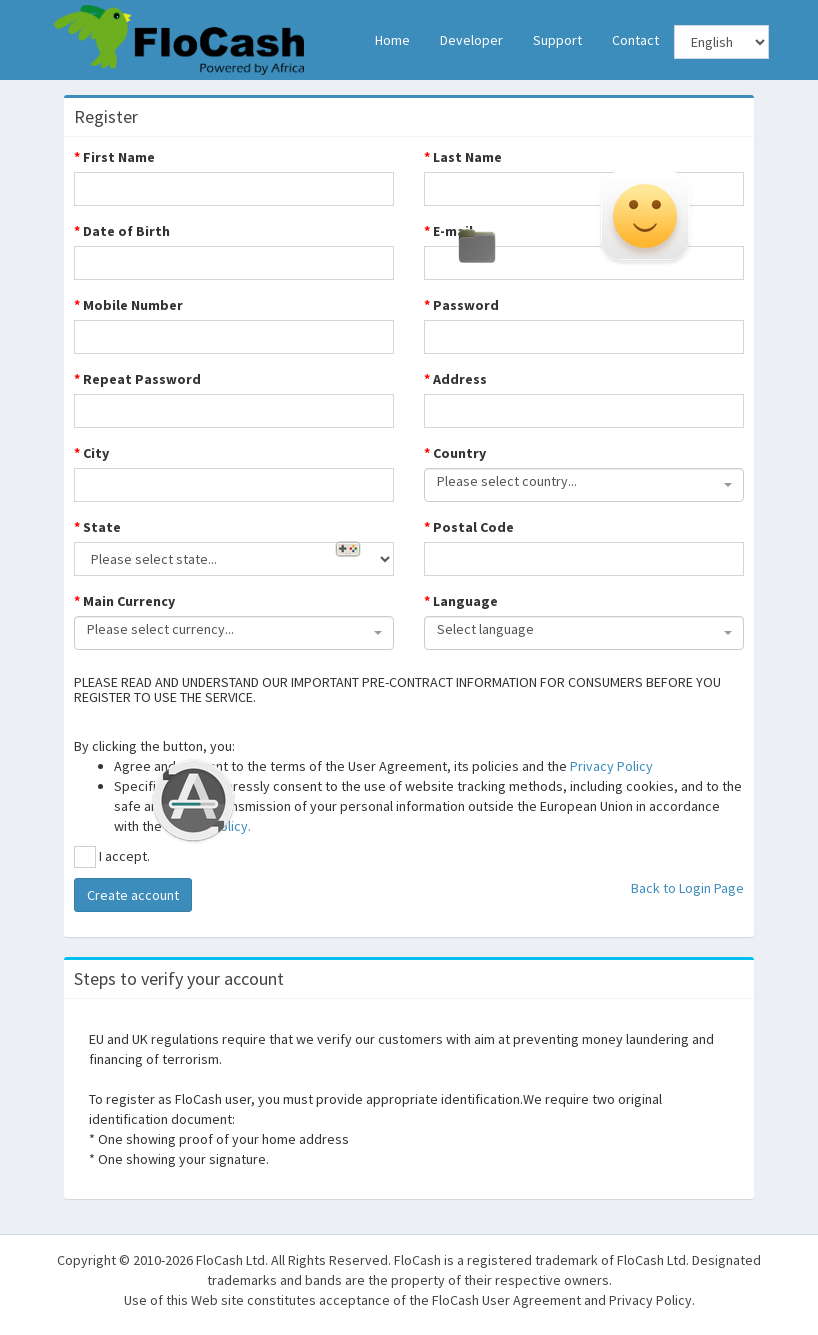 The image size is (818, 1335). Describe the element at coordinates (193, 800) in the screenshot. I see `check for available software updates` at that location.